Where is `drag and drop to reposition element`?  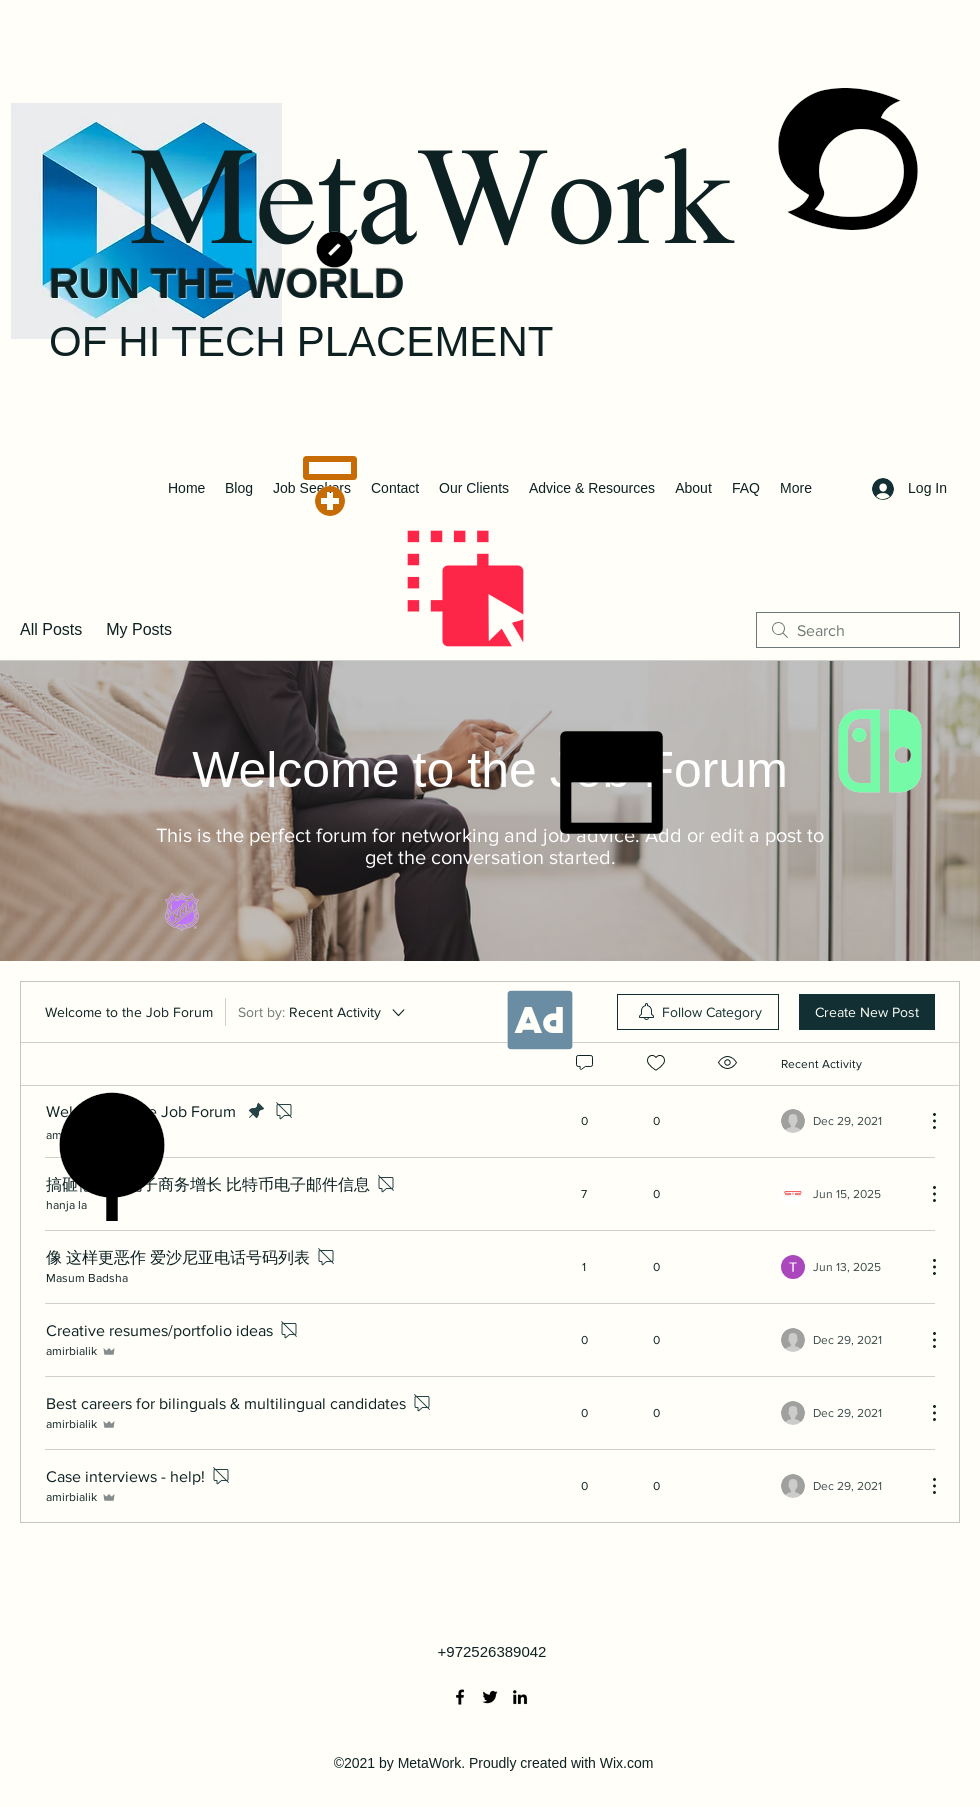 drag and drop to reposition element is located at coordinates (465, 588).